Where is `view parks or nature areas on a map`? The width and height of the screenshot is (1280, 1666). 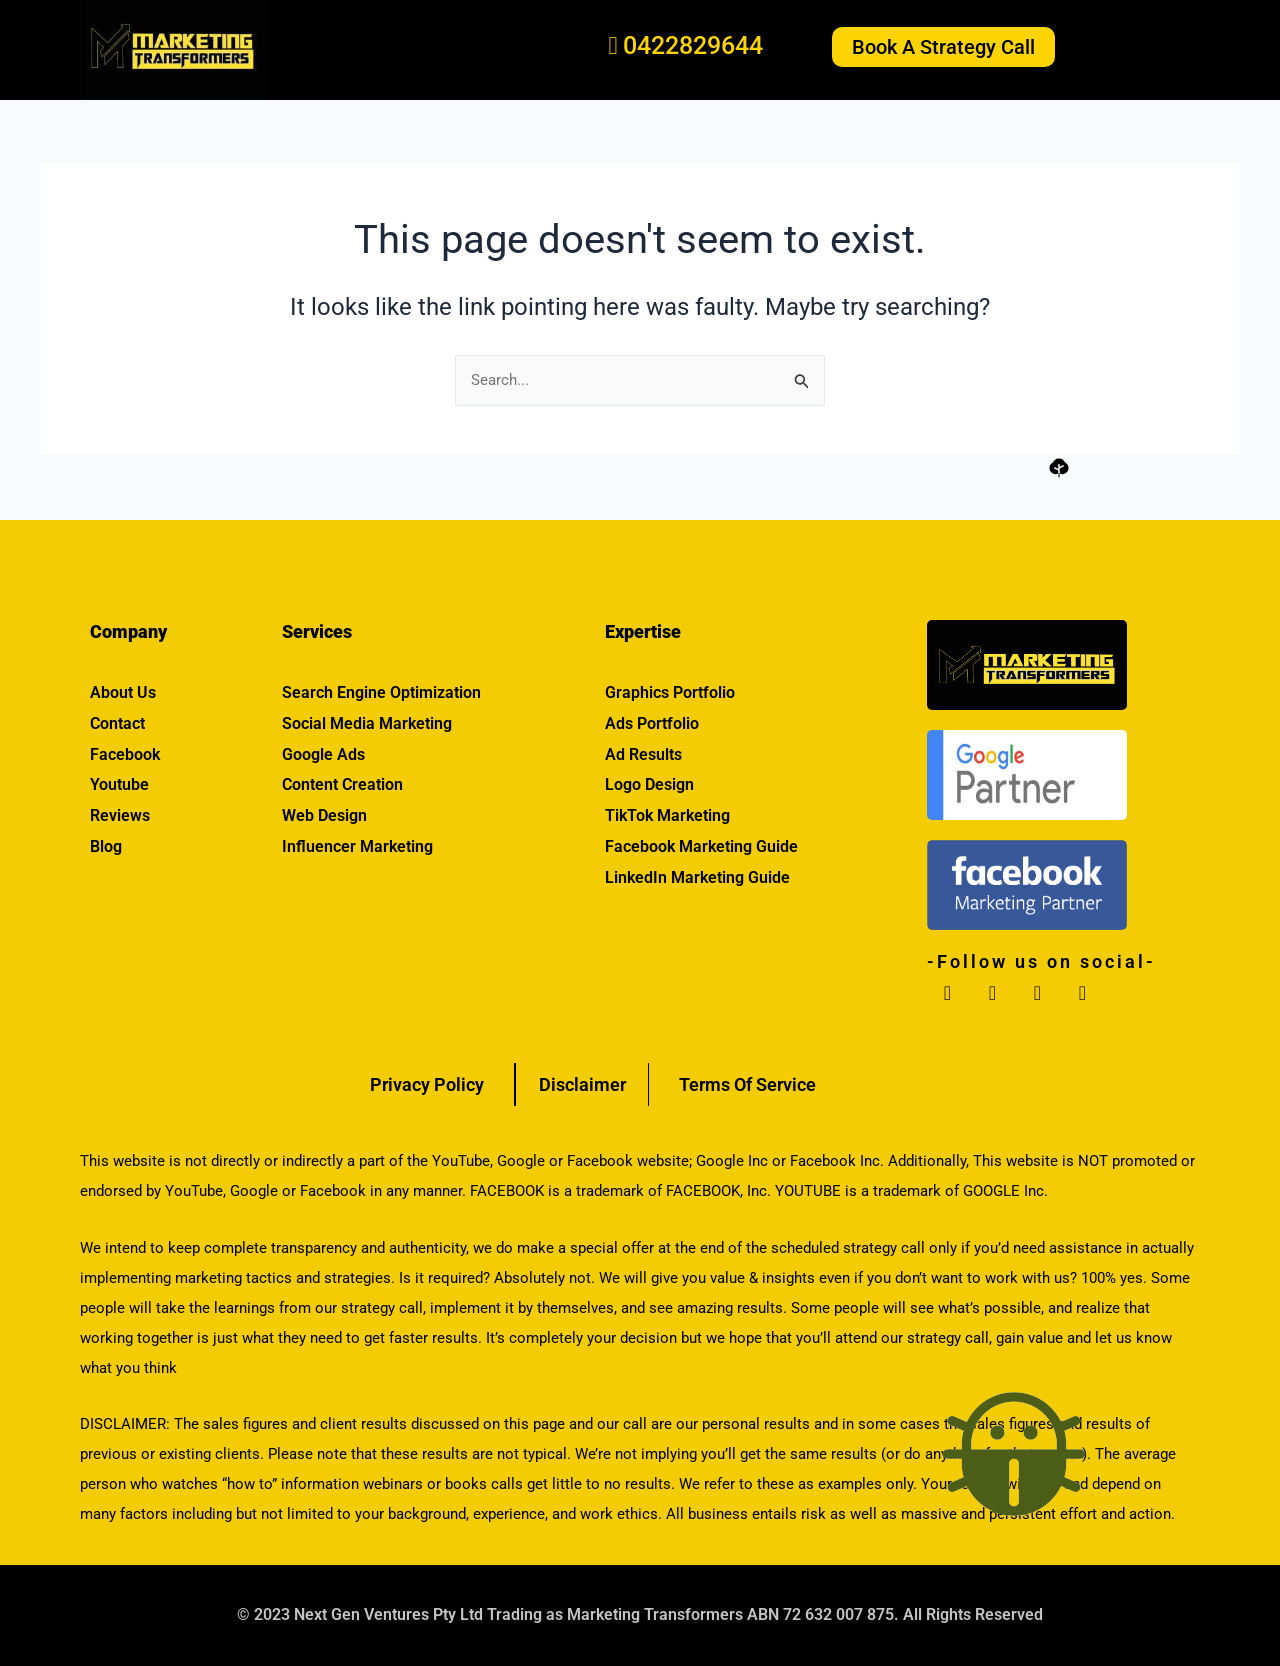 view parks or nature areas on a map is located at coordinates (1059, 468).